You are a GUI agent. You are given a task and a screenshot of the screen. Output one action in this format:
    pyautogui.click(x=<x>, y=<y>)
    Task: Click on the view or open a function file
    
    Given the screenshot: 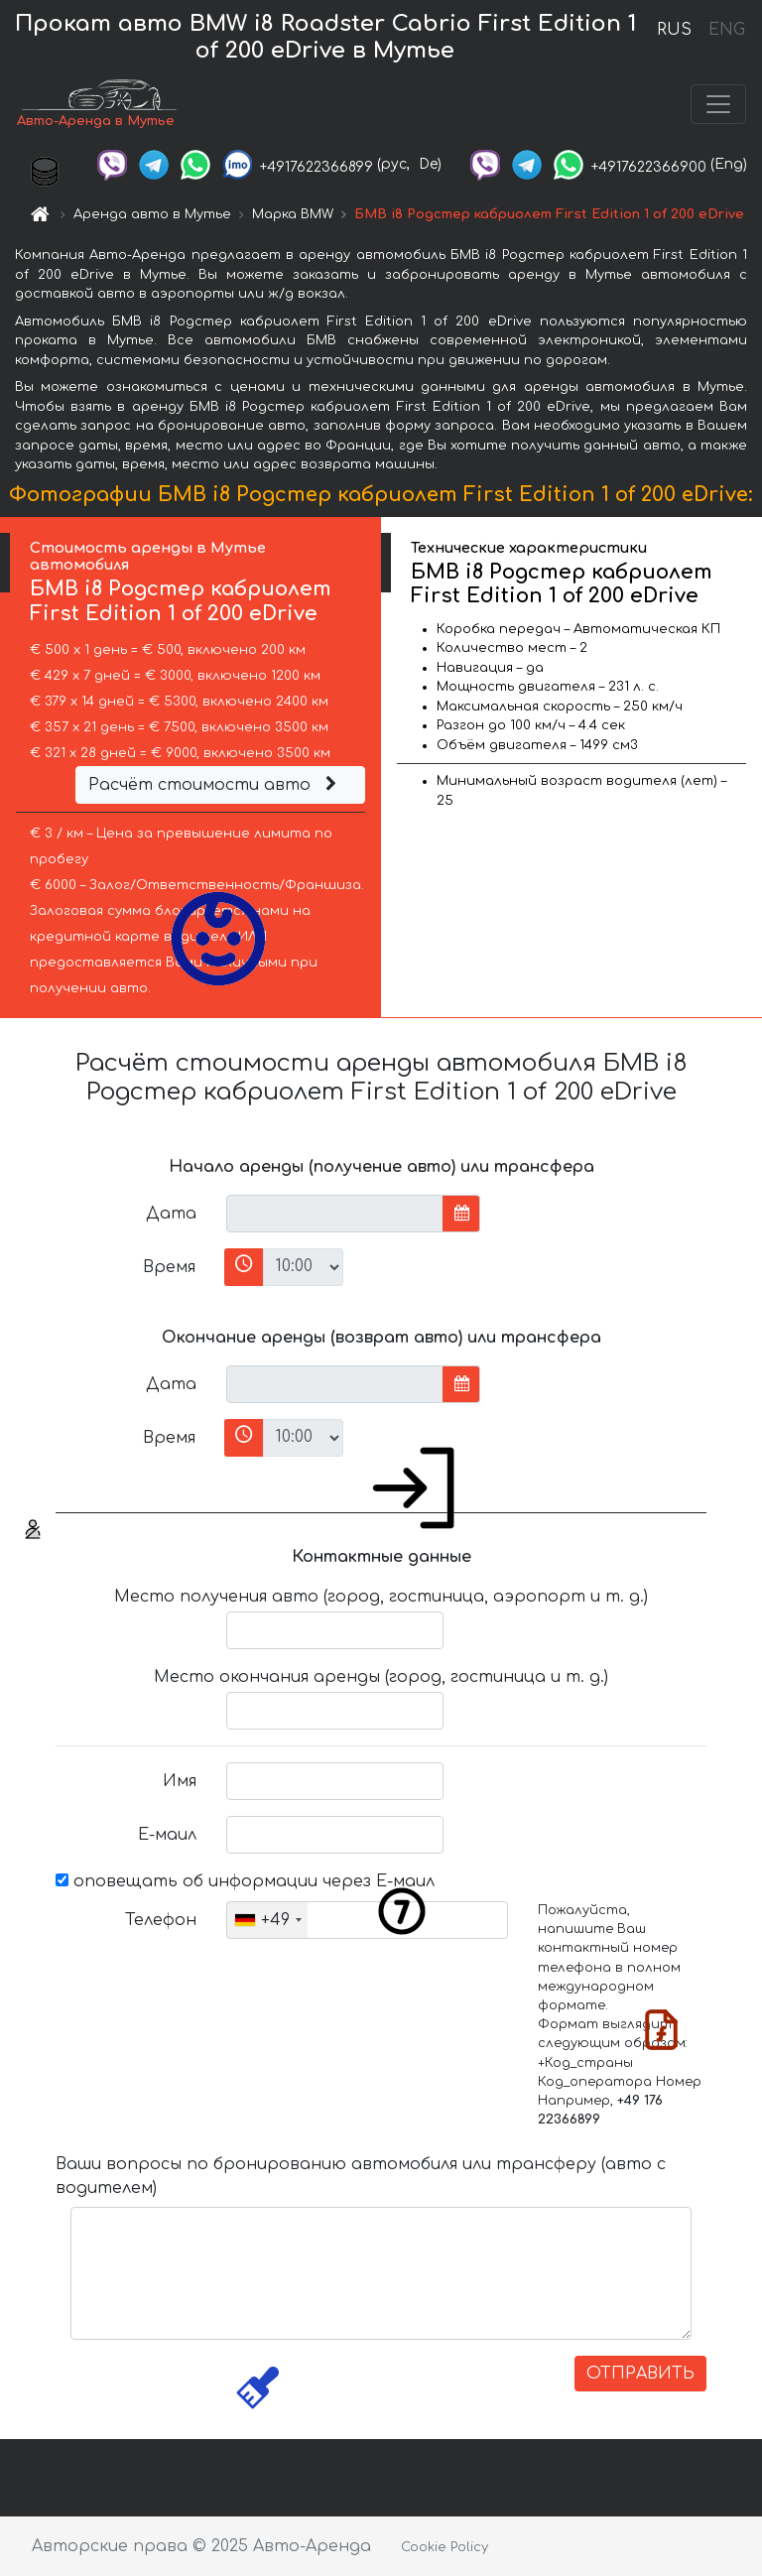 What is the action you would take?
    pyautogui.click(x=661, y=2029)
    